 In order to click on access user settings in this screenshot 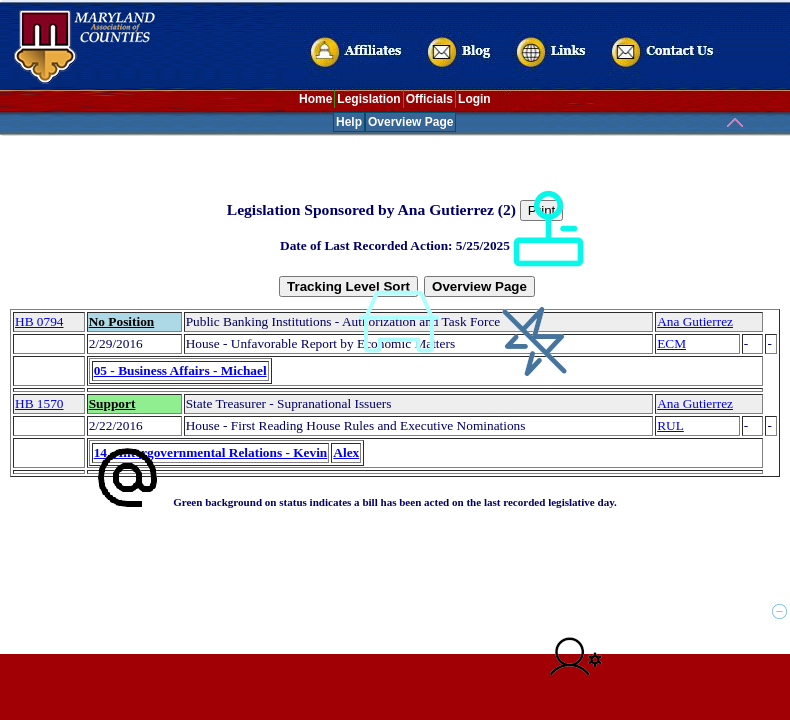, I will do `click(574, 658)`.